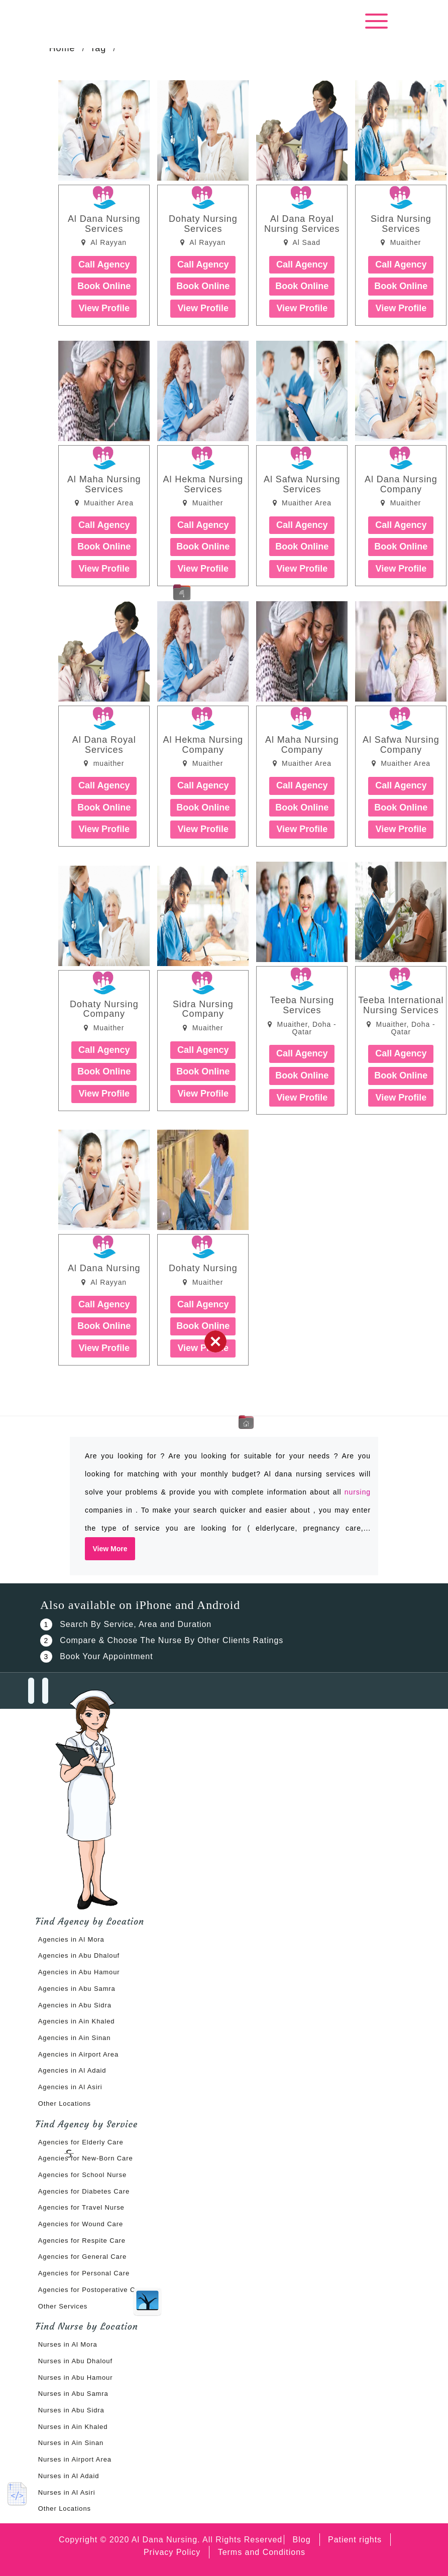  I want to click on open insync cloud sync folder, so click(182, 592).